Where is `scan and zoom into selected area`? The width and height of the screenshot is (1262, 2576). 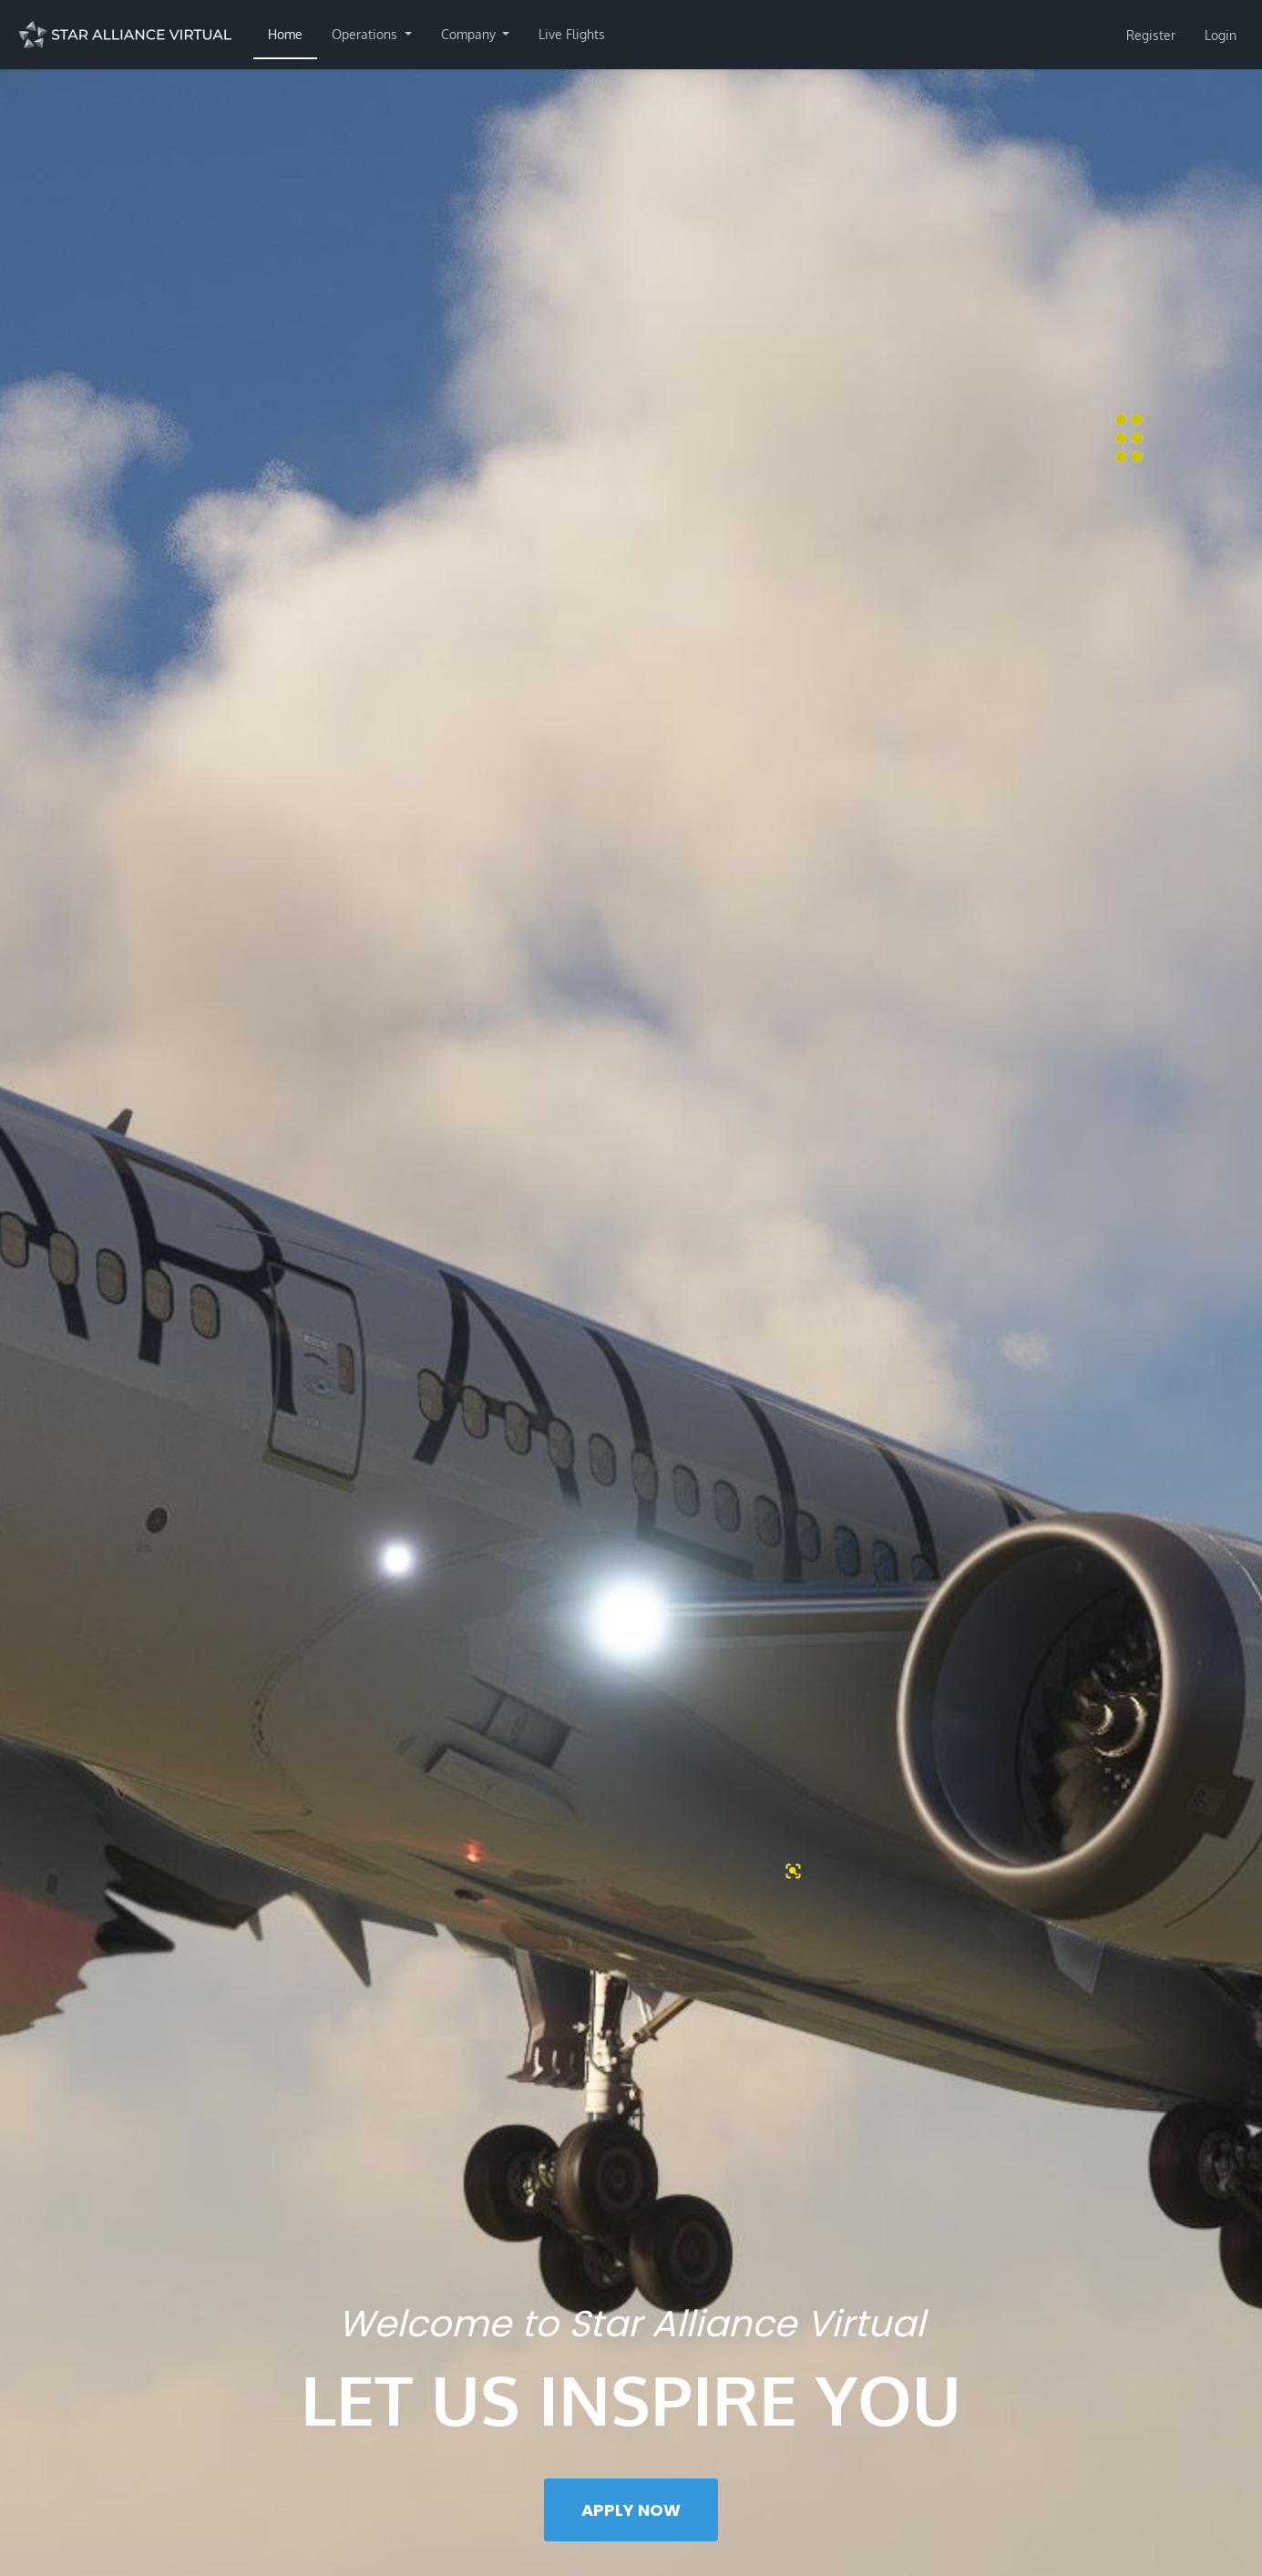
scan and zoom into selected area is located at coordinates (793, 1871).